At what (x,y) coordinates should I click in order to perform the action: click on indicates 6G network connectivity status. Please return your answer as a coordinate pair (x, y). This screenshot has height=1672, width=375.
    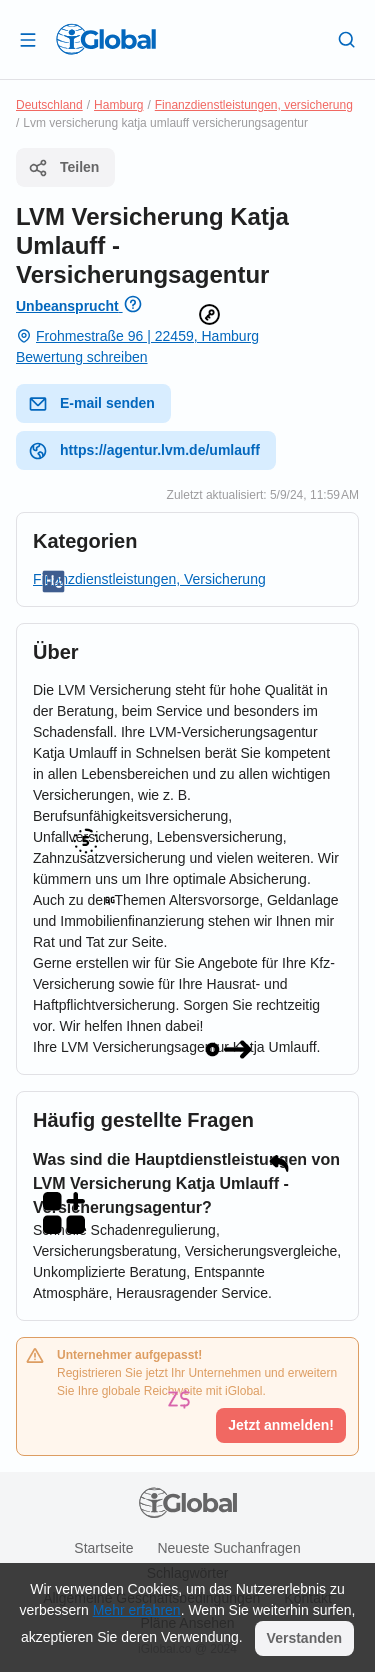
    Looking at the image, I should click on (110, 900).